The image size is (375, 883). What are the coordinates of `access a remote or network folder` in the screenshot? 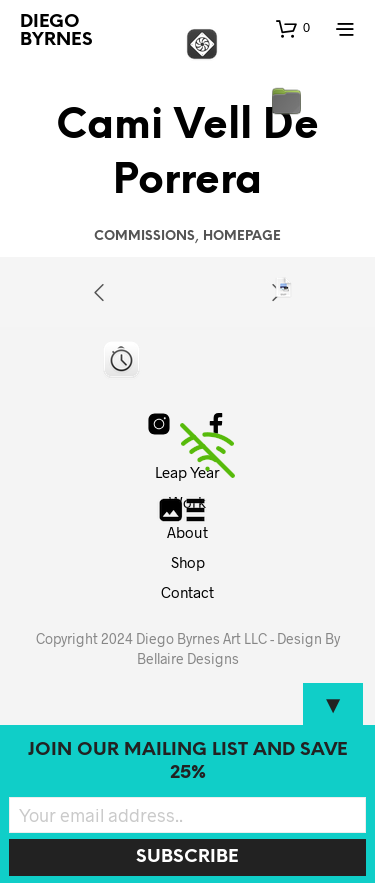 It's located at (286, 100).